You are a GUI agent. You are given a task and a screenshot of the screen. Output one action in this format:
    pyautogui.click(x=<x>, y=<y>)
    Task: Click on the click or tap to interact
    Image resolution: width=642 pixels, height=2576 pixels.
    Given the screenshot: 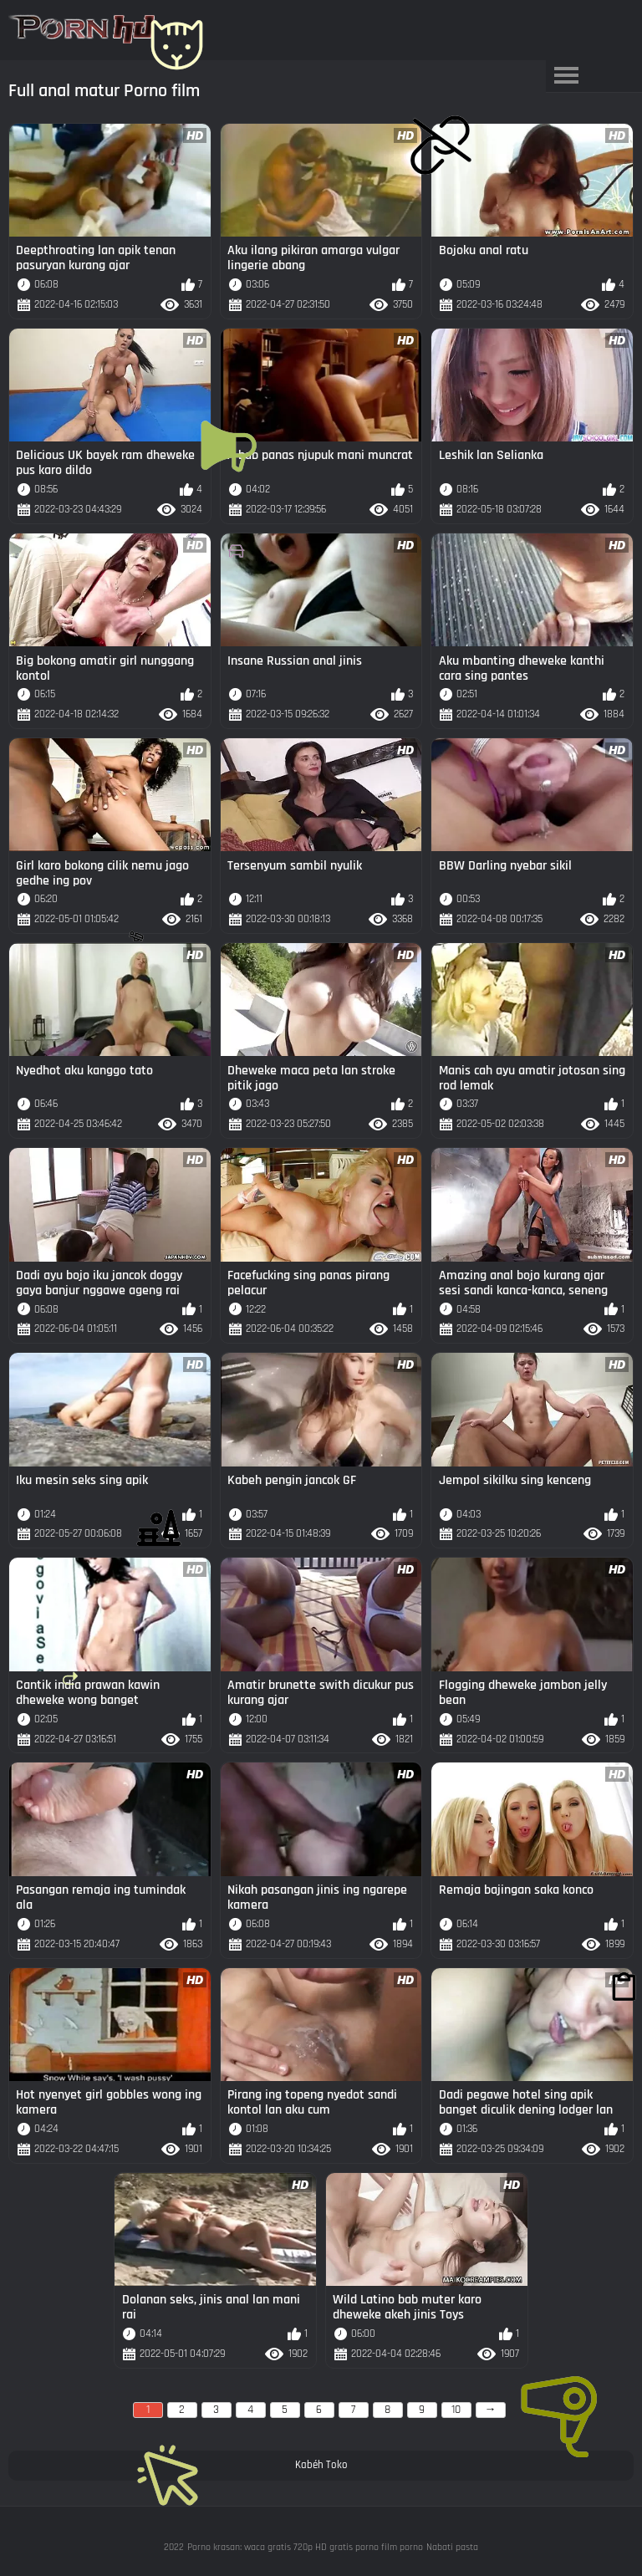 What is the action you would take?
    pyautogui.click(x=171, y=2478)
    